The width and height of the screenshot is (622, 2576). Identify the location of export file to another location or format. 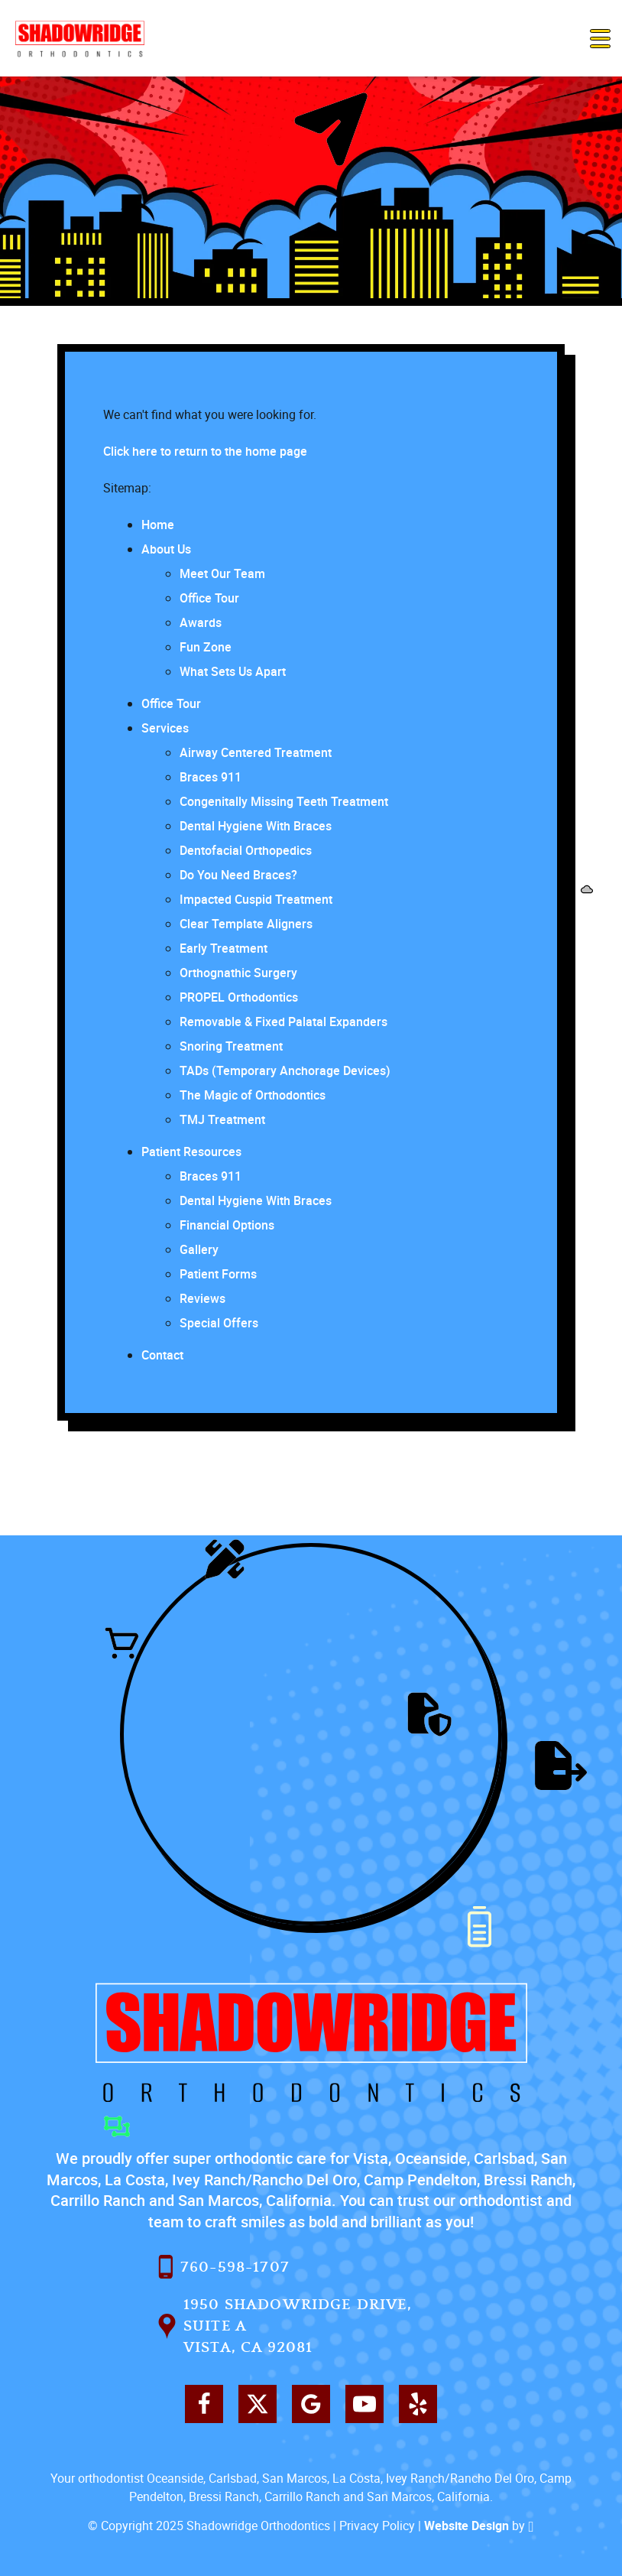
(559, 1766).